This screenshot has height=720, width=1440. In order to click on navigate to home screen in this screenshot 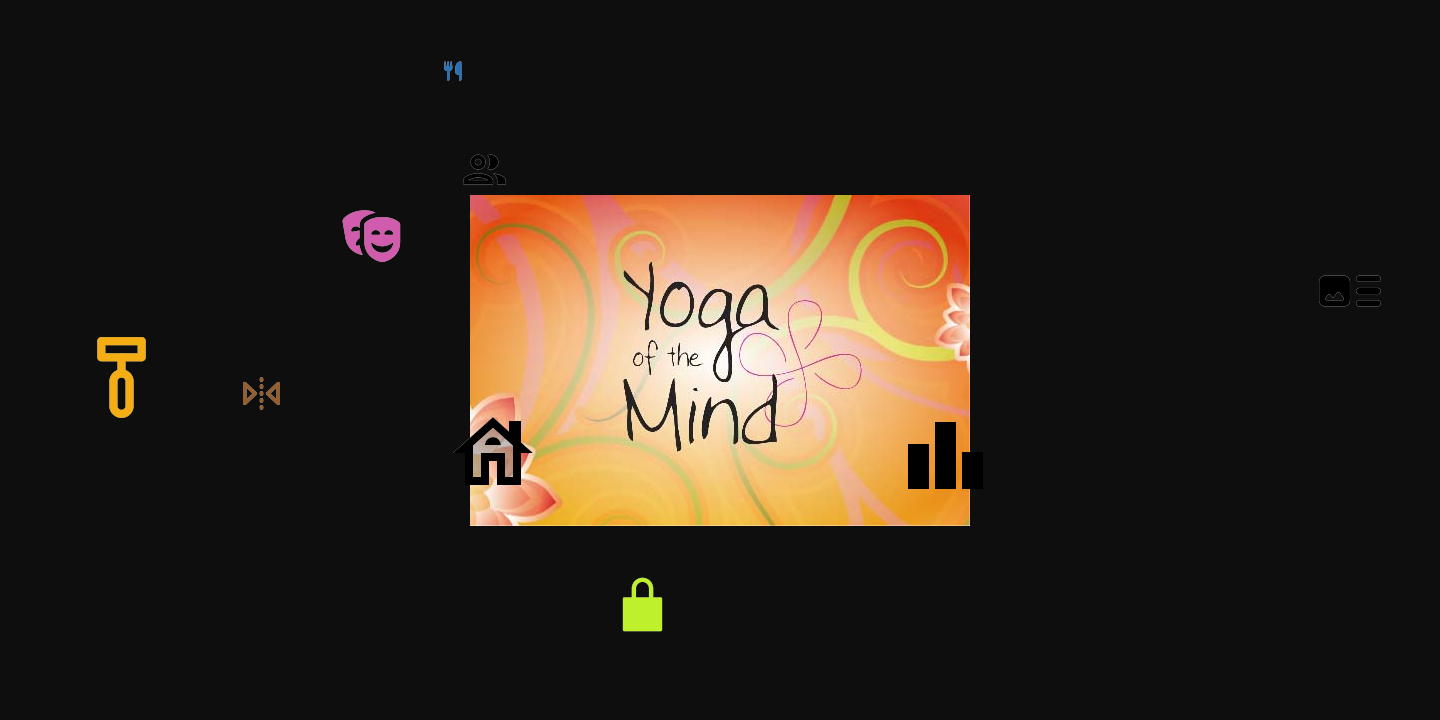, I will do `click(493, 453)`.